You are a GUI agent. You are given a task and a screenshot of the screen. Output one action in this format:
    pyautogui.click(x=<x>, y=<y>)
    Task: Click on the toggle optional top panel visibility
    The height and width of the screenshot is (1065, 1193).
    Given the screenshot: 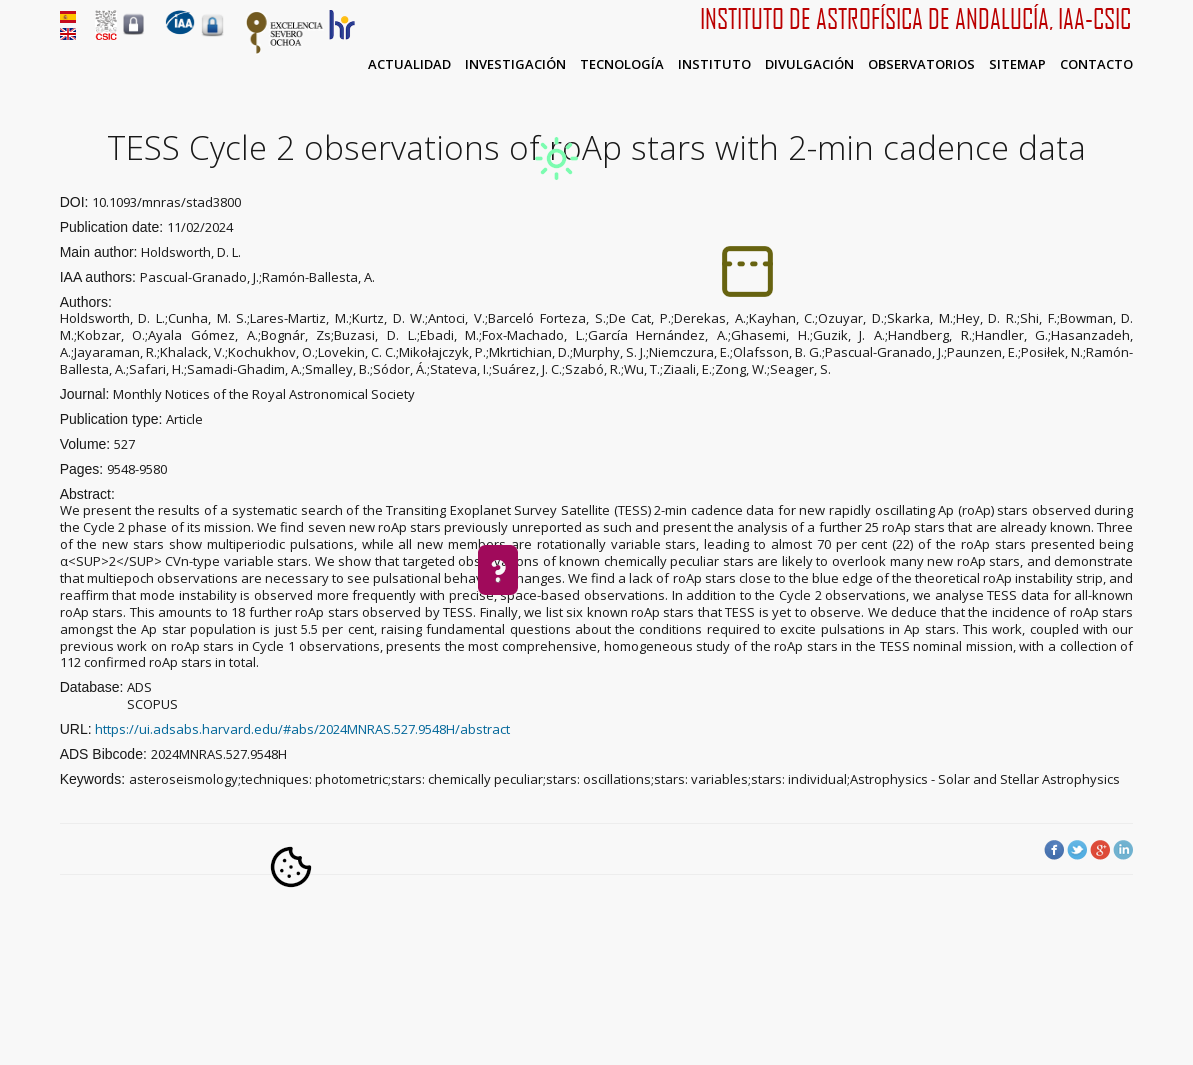 What is the action you would take?
    pyautogui.click(x=747, y=271)
    